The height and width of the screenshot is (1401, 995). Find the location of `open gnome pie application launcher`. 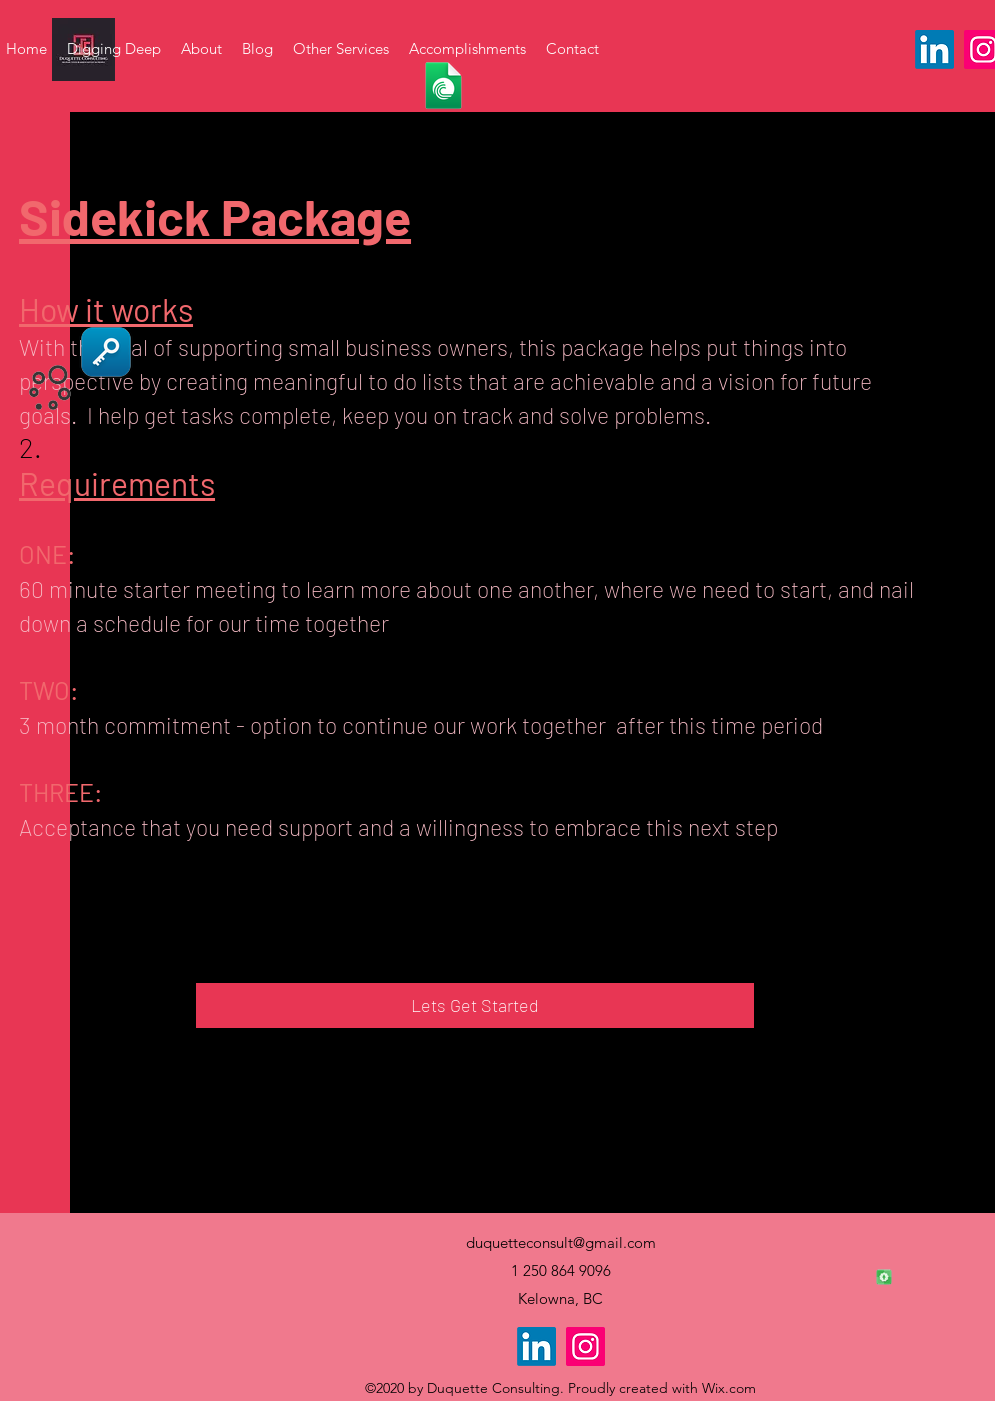

open gnome pie application launcher is located at coordinates (51, 387).